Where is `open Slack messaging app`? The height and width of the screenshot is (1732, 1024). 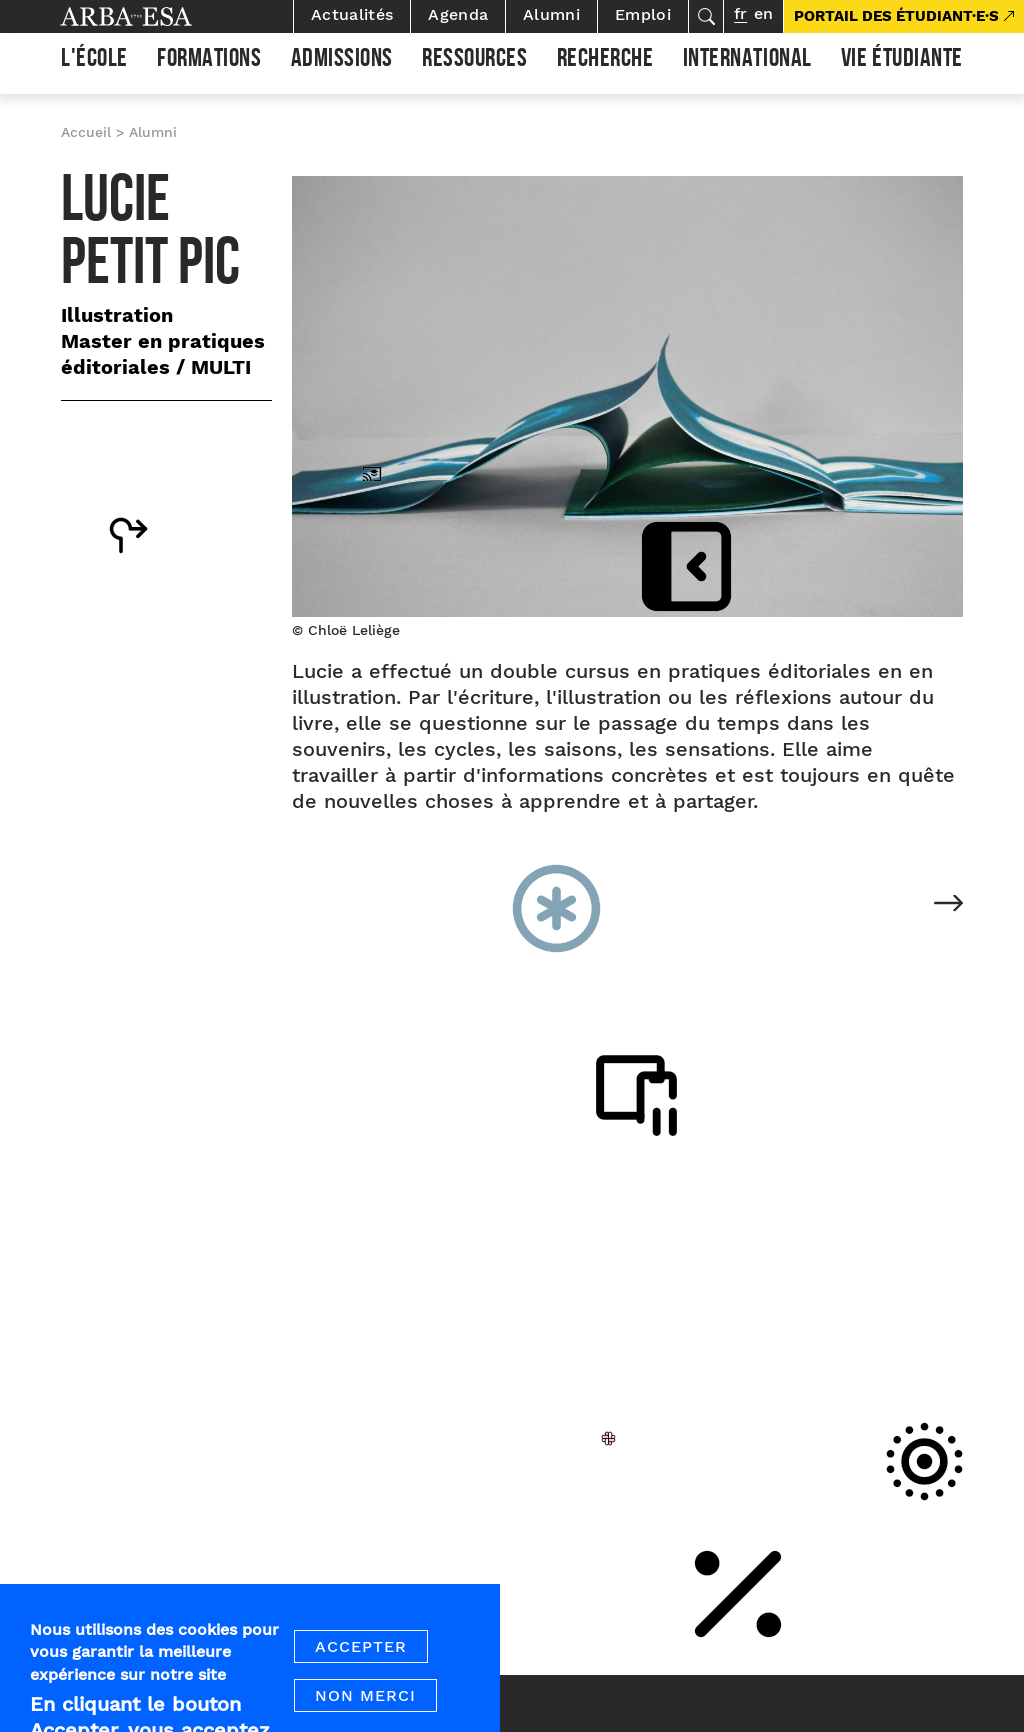 open Slack messaging app is located at coordinates (608, 1438).